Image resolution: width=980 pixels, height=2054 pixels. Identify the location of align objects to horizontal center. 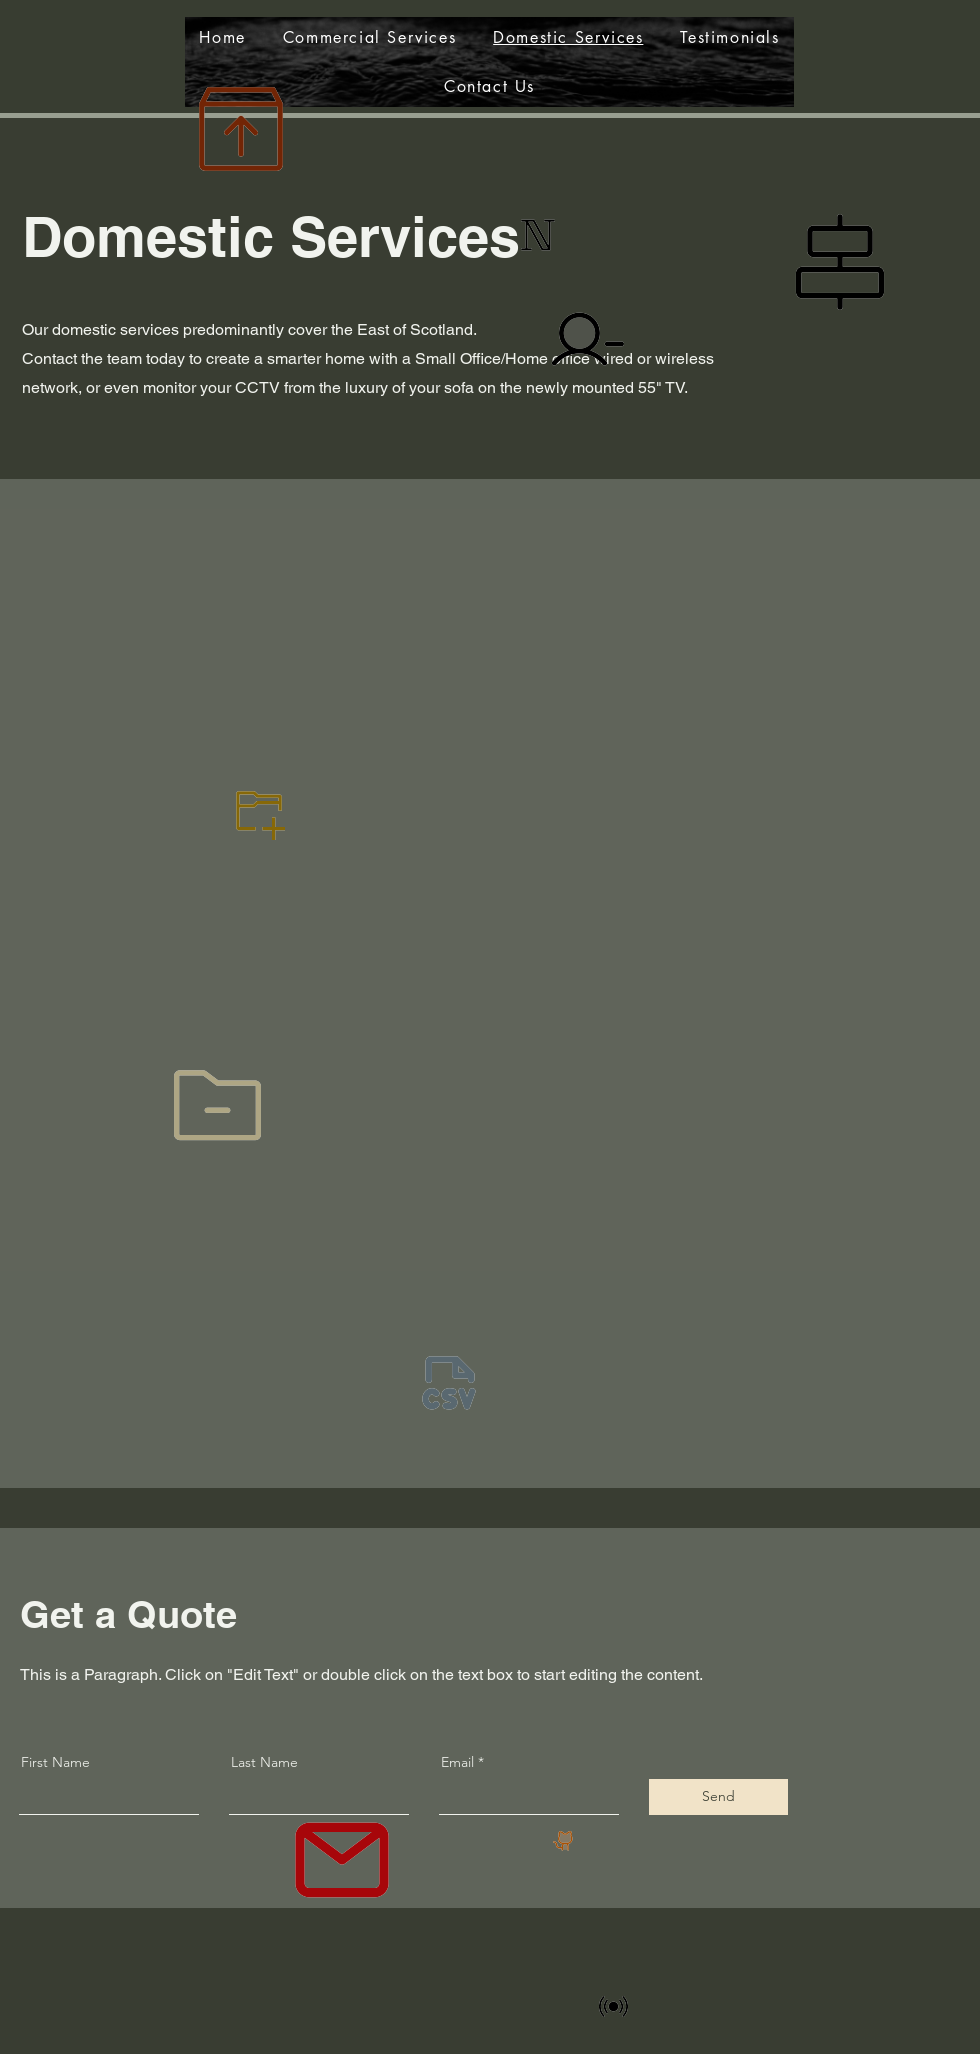
(840, 262).